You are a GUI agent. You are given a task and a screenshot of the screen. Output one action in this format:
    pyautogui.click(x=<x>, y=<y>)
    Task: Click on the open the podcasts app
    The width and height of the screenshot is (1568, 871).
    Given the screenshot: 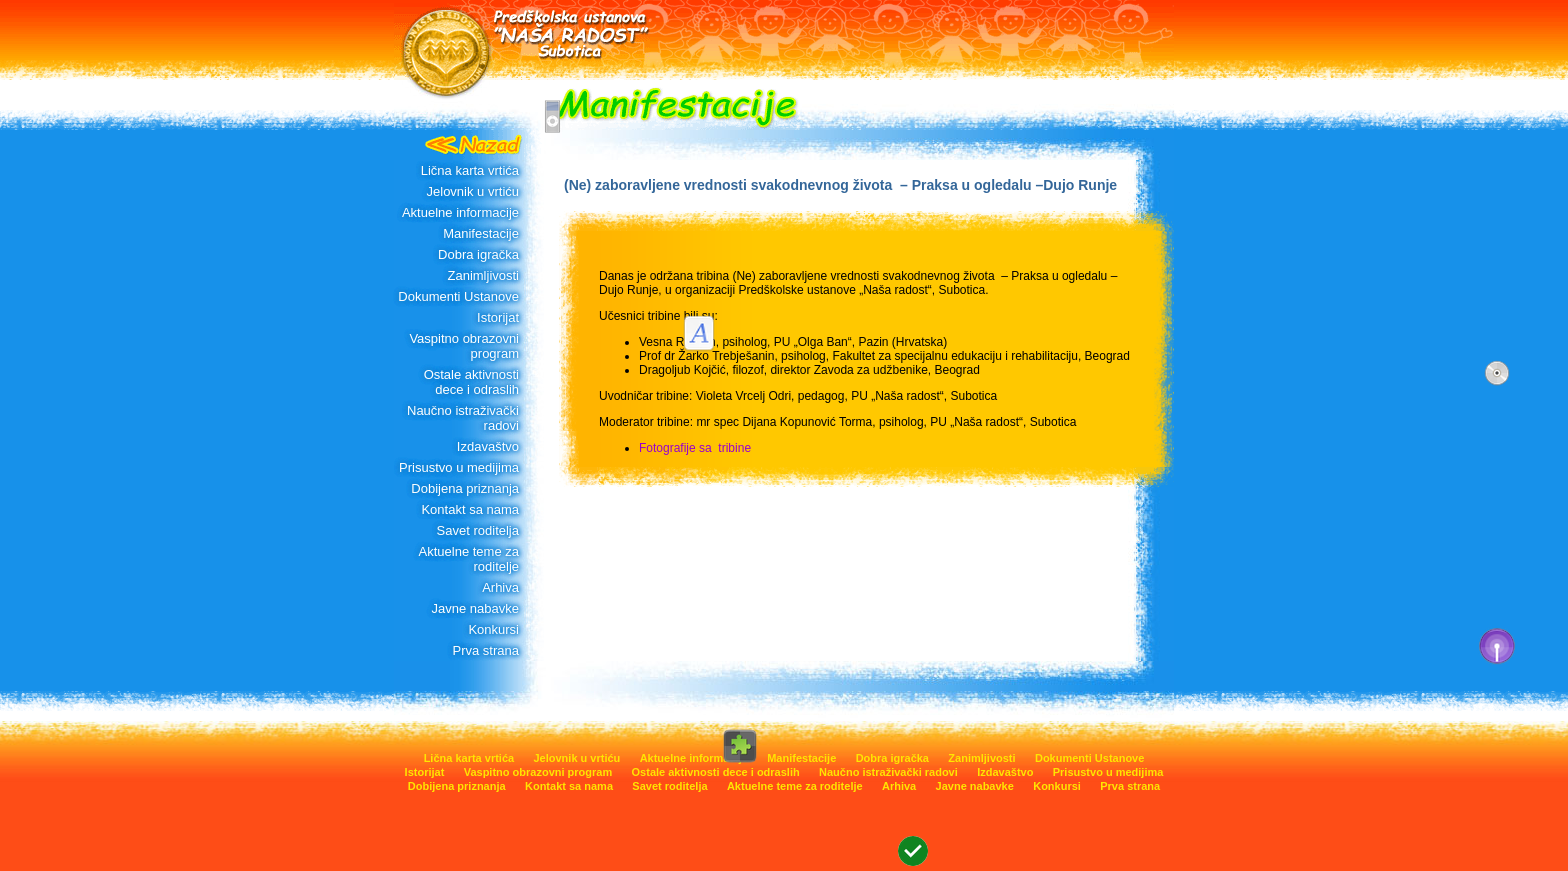 What is the action you would take?
    pyautogui.click(x=1497, y=646)
    